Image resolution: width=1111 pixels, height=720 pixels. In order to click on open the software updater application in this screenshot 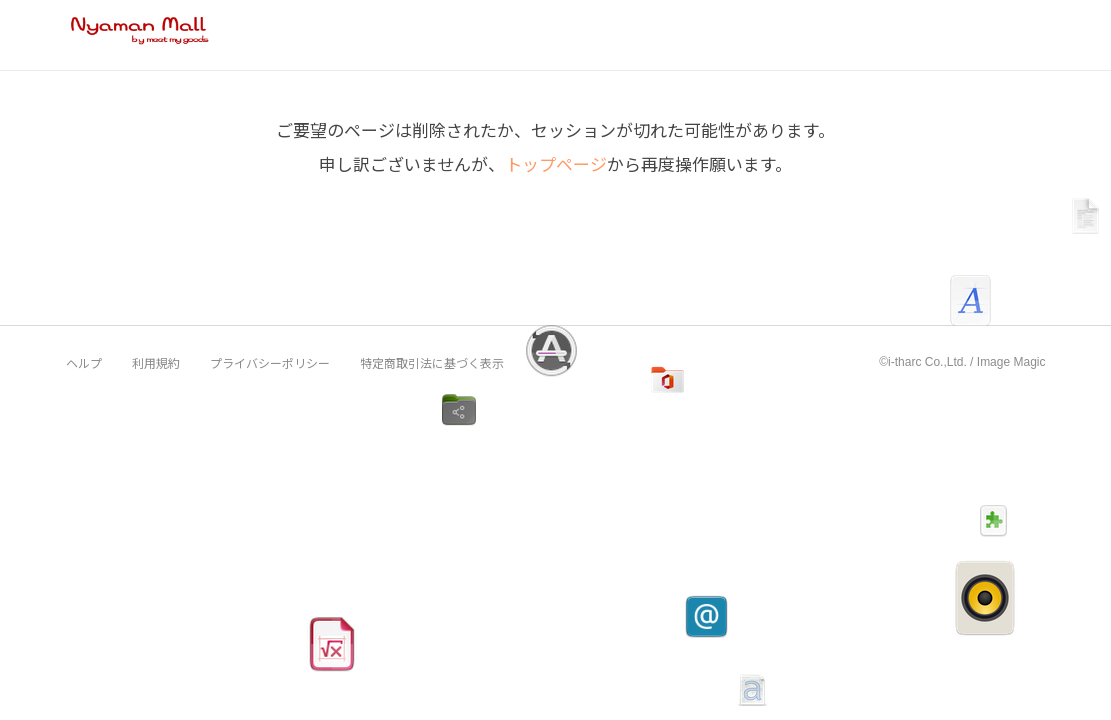, I will do `click(551, 350)`.